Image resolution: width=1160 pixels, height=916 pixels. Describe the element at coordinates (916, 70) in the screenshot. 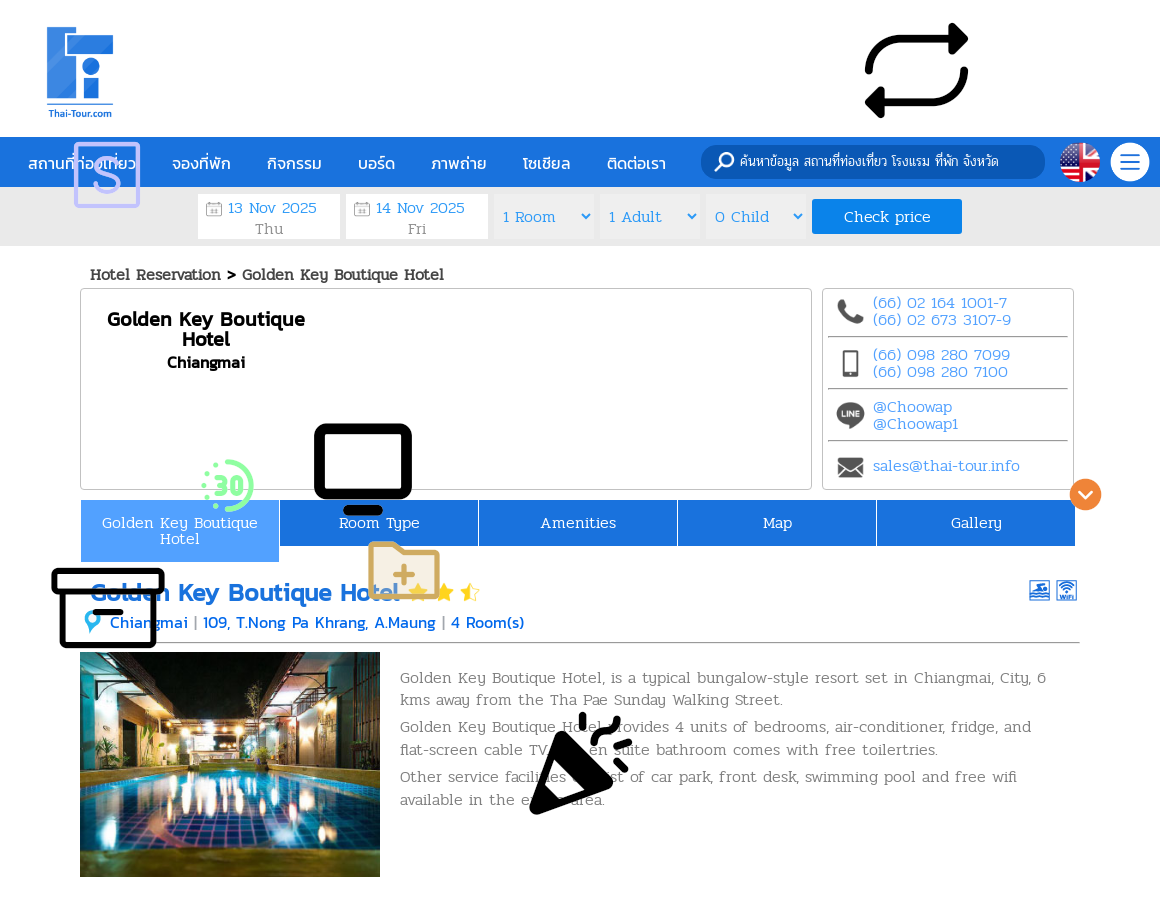

I see `enable repeat mode for media playback` at that location.